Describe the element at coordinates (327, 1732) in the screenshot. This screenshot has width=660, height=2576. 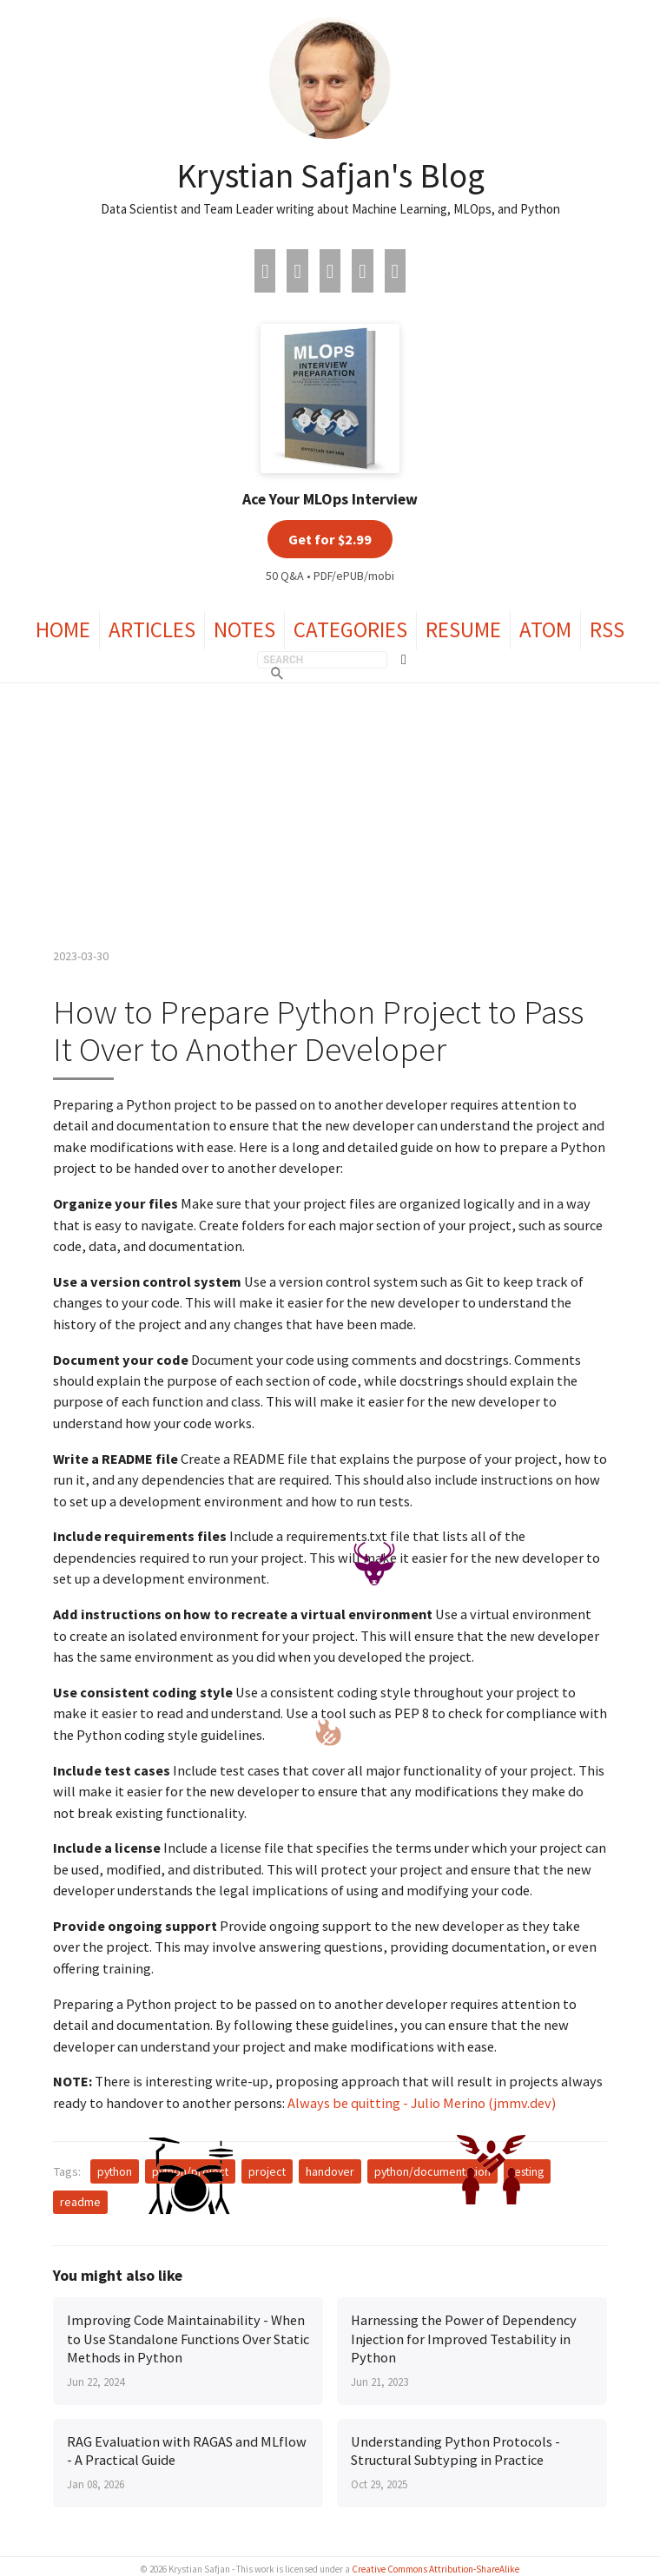
I see `indicates fire or flame-based attack ability` at that location.